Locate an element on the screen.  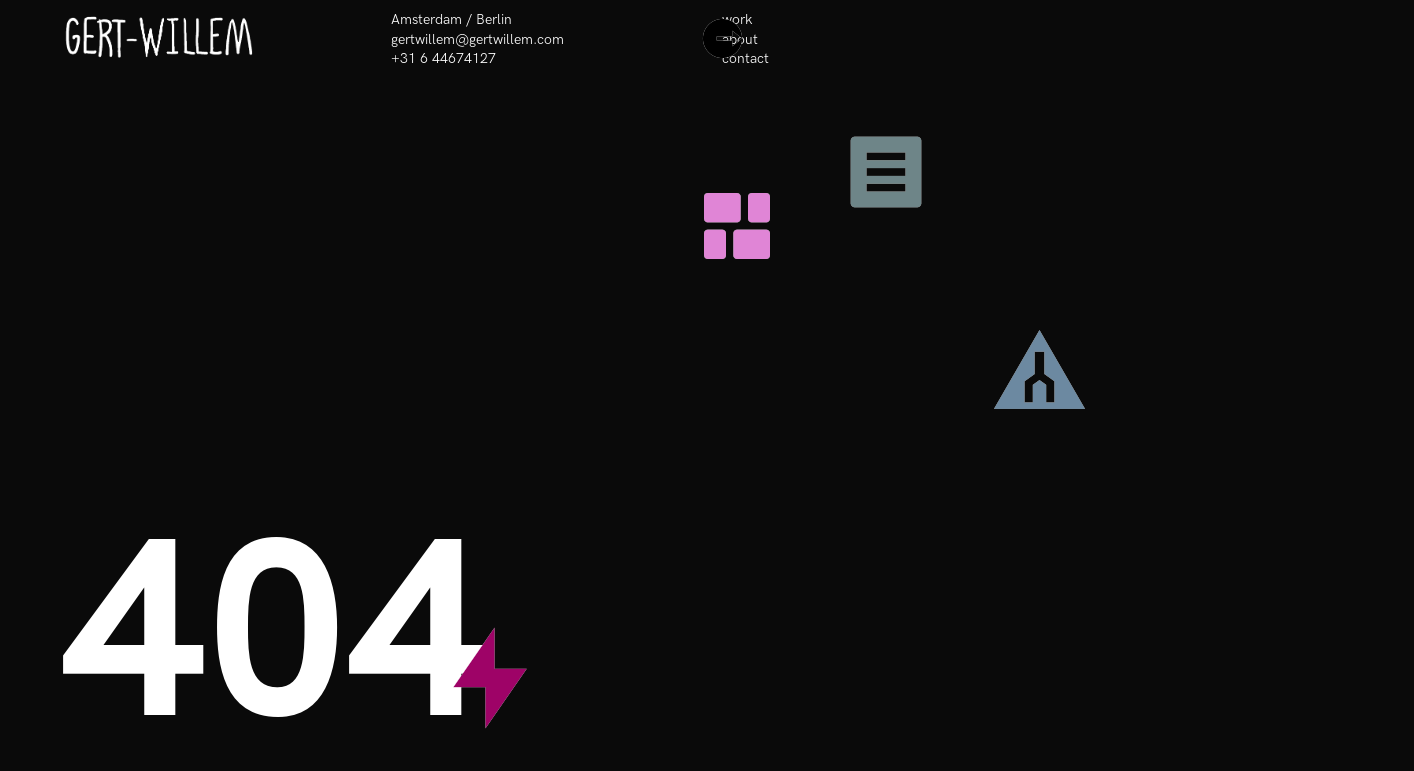
log out of your account is located at coordinates (722, 38).